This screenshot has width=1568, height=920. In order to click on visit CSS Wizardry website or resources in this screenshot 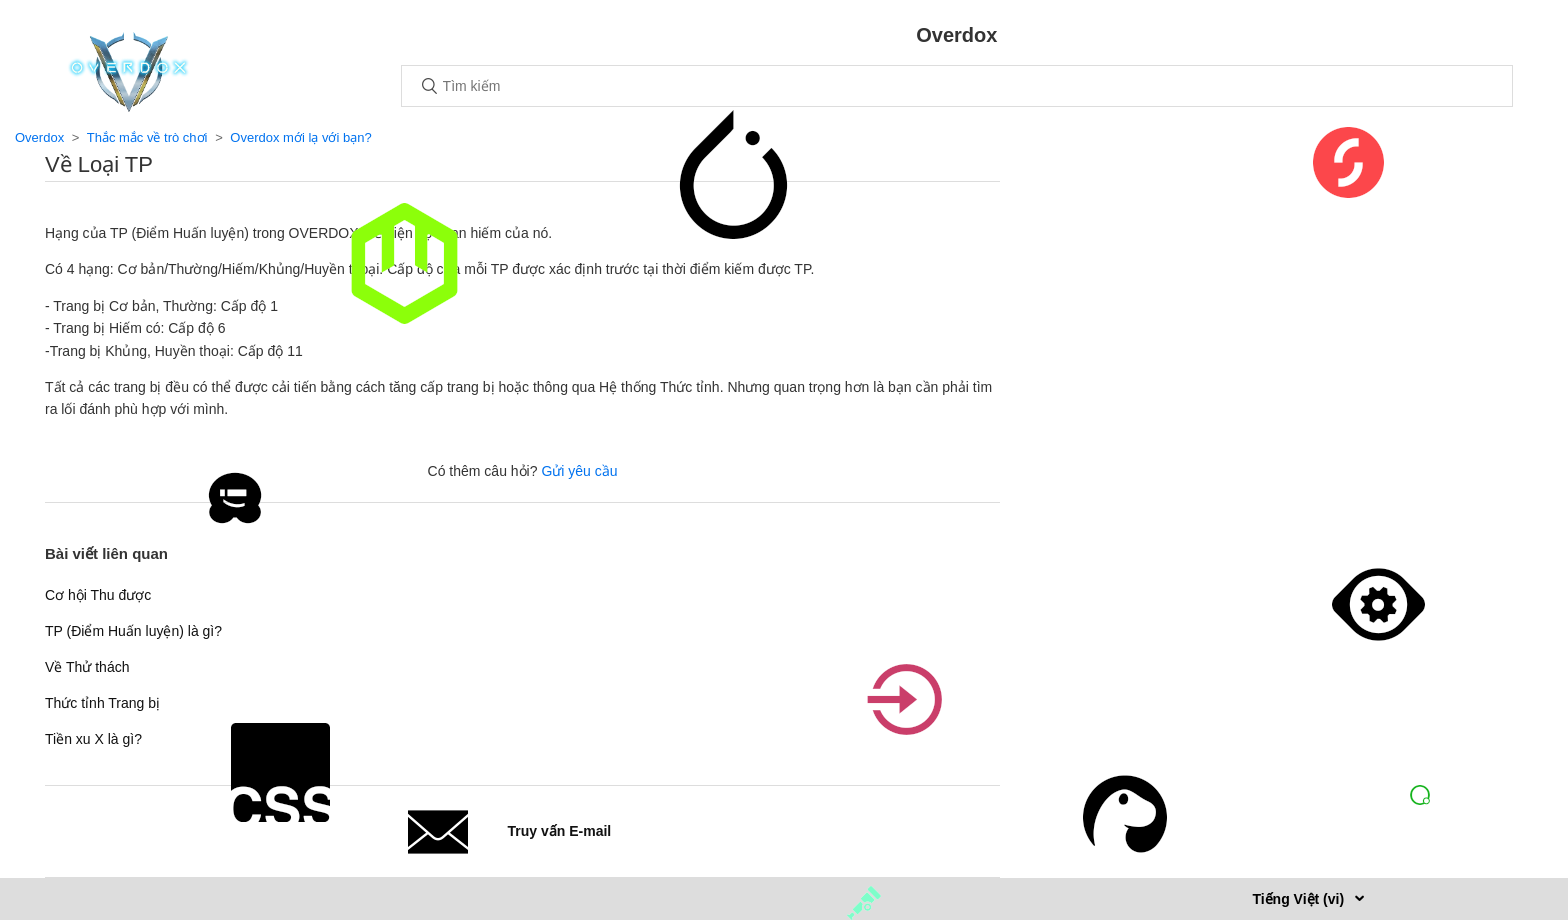, I will do `click(280, 772)`.